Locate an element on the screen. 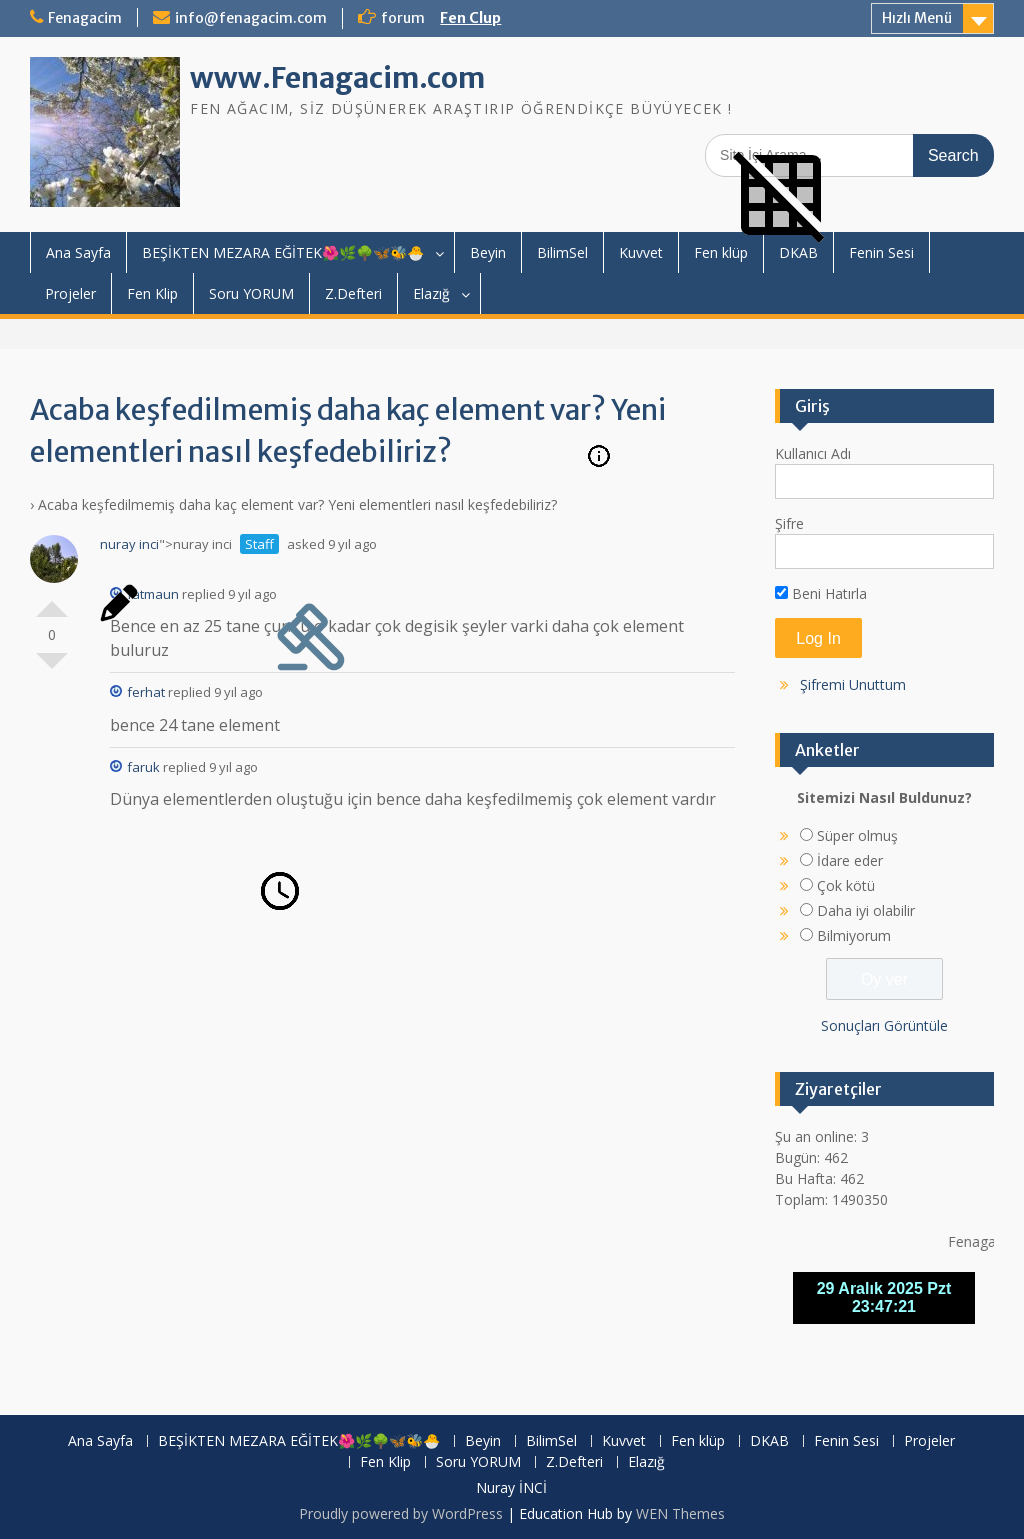  access legal or court-related information is located at coordinates (311, 637).